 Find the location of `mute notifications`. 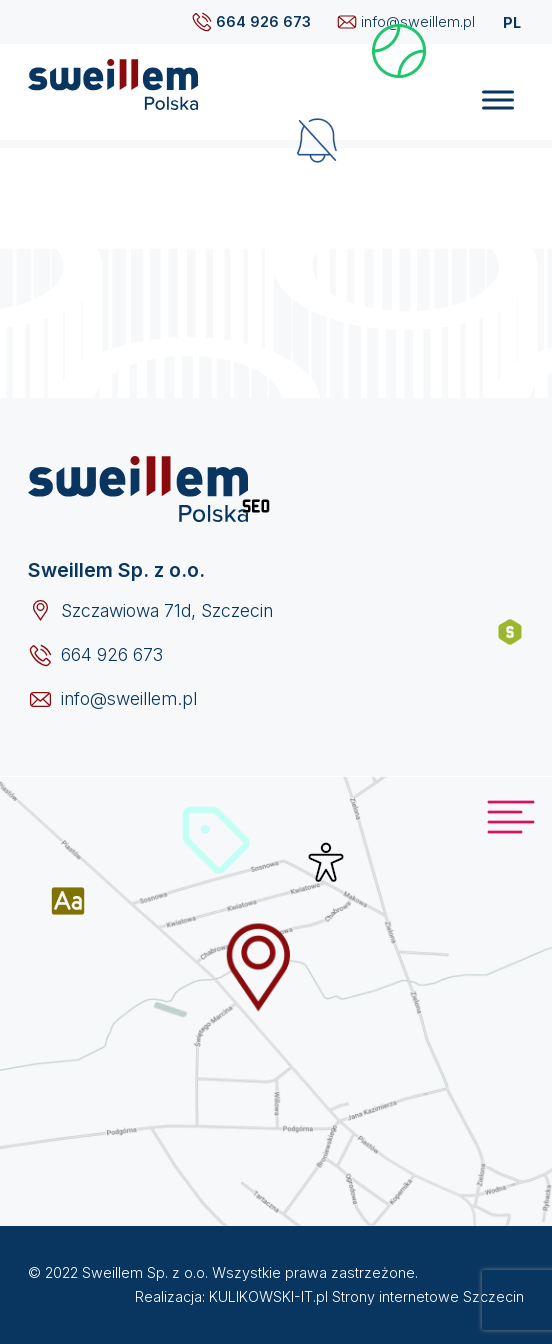

mute notifications is located at coordinates (317, 140).